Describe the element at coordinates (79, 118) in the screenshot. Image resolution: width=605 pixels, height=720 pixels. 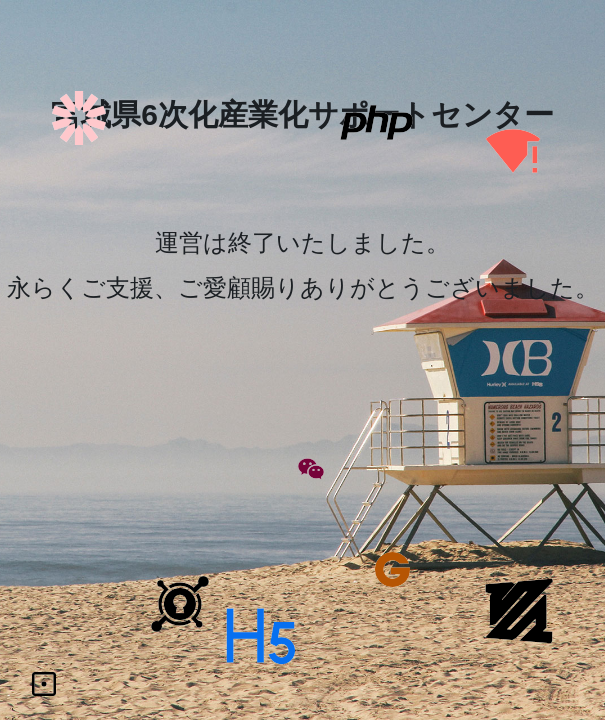
I see `JSON Web Tokens (JWT) technology or integration` at that location.